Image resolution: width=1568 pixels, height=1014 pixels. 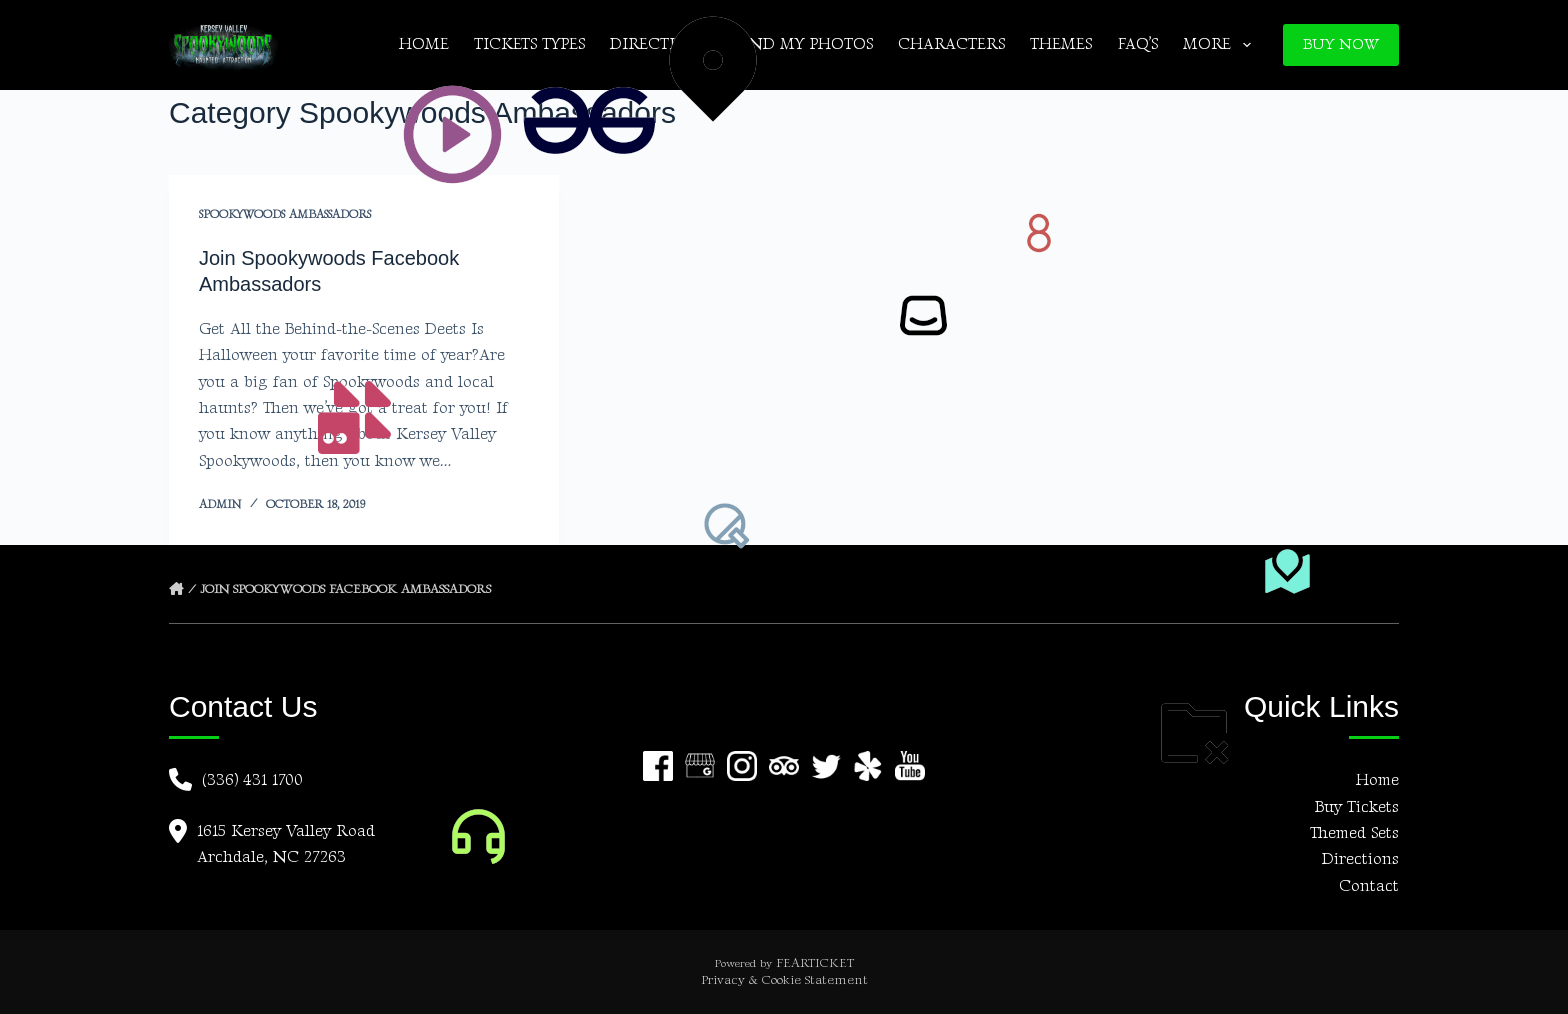 I want to click on view location on map, so click(x=713, y=65).